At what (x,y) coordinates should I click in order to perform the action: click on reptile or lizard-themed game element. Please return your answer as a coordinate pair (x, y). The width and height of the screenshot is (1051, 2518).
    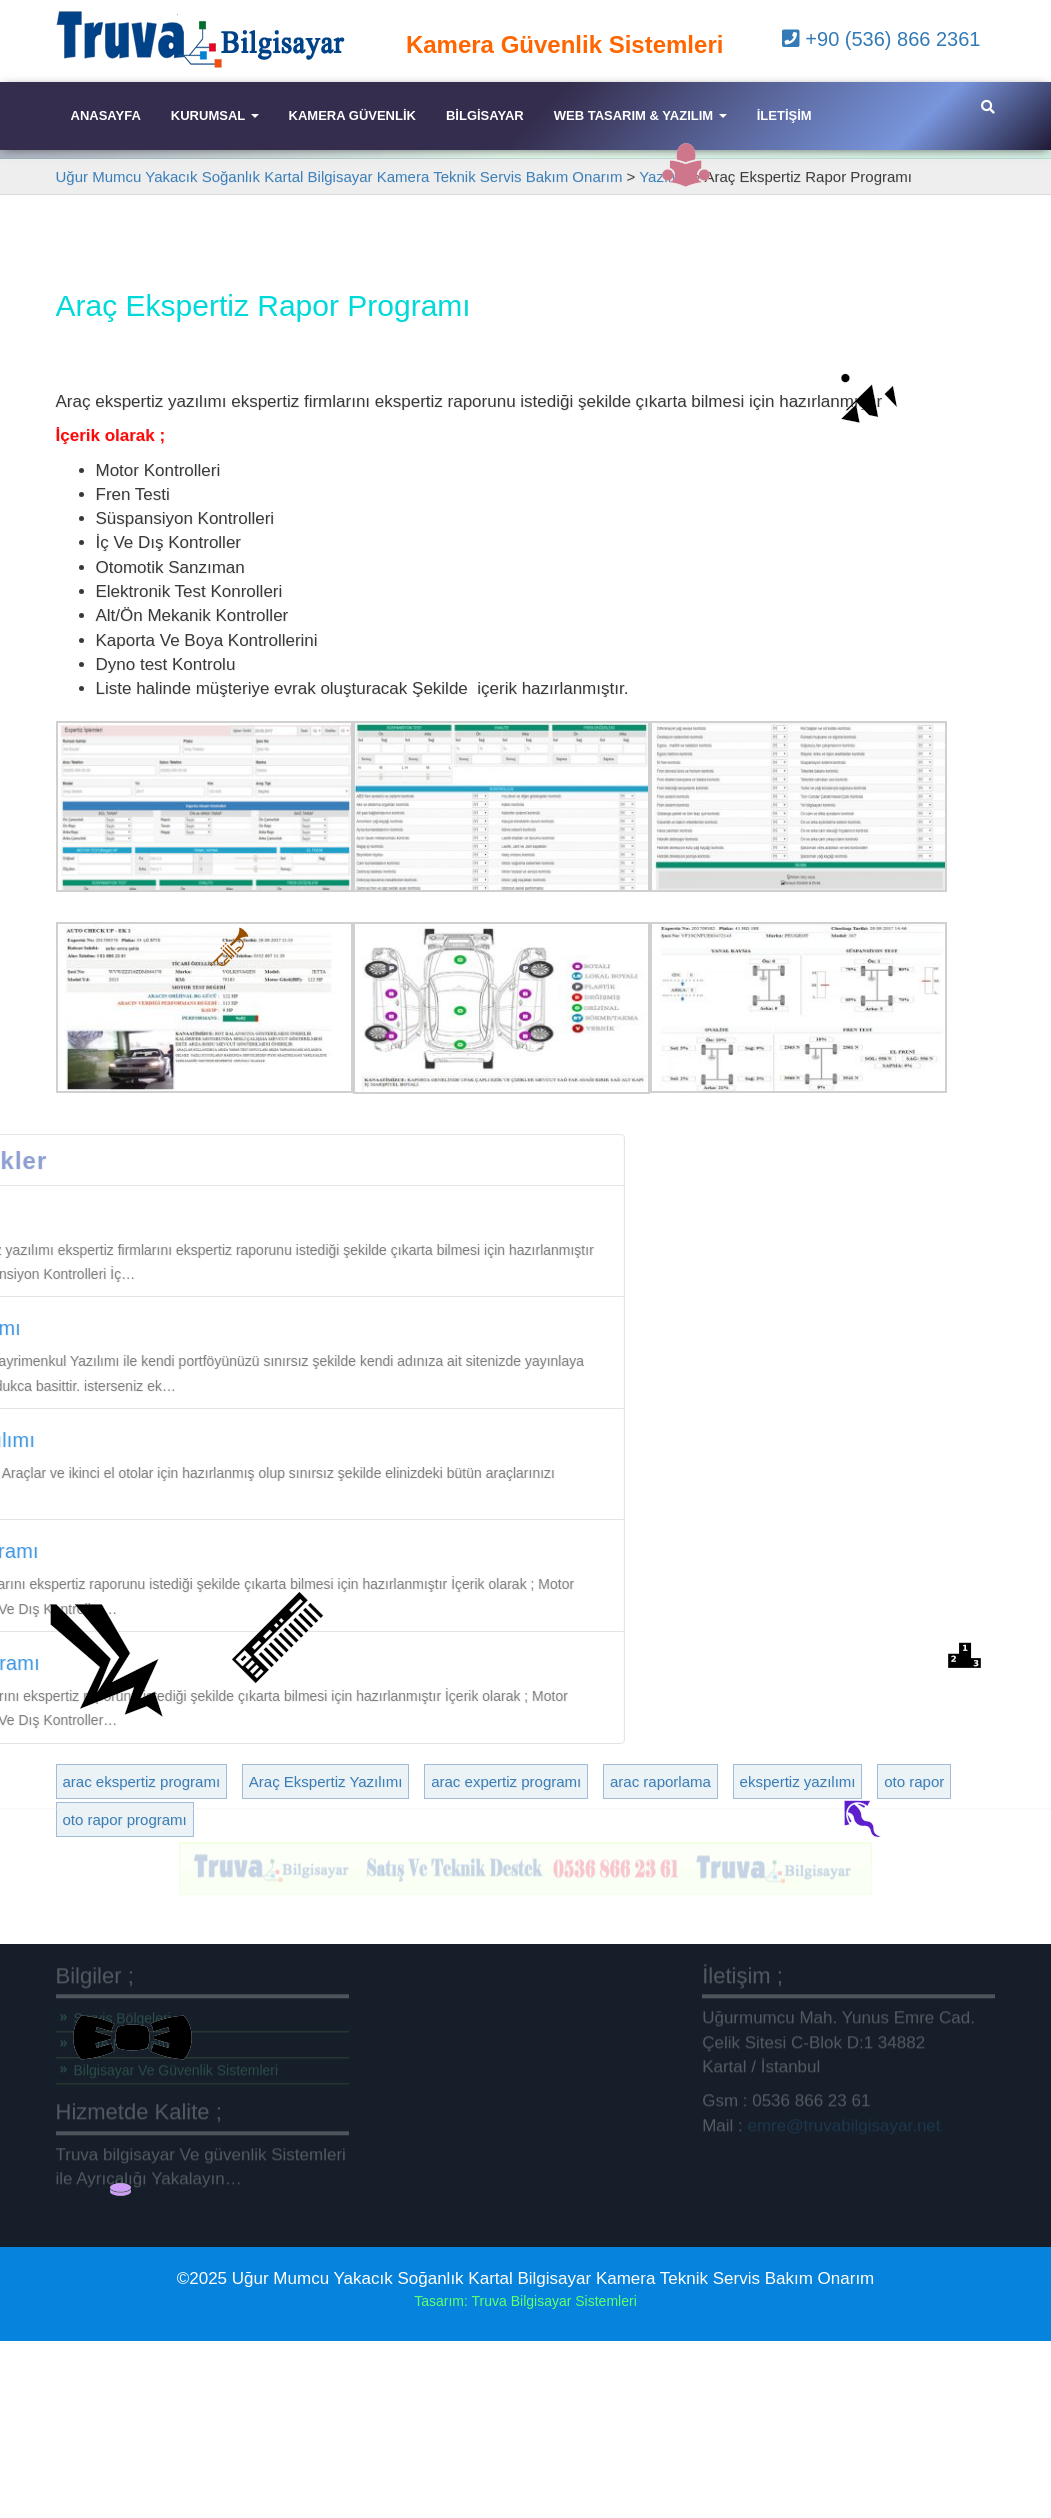
    Looking at the image, I should click on (862, 1818).